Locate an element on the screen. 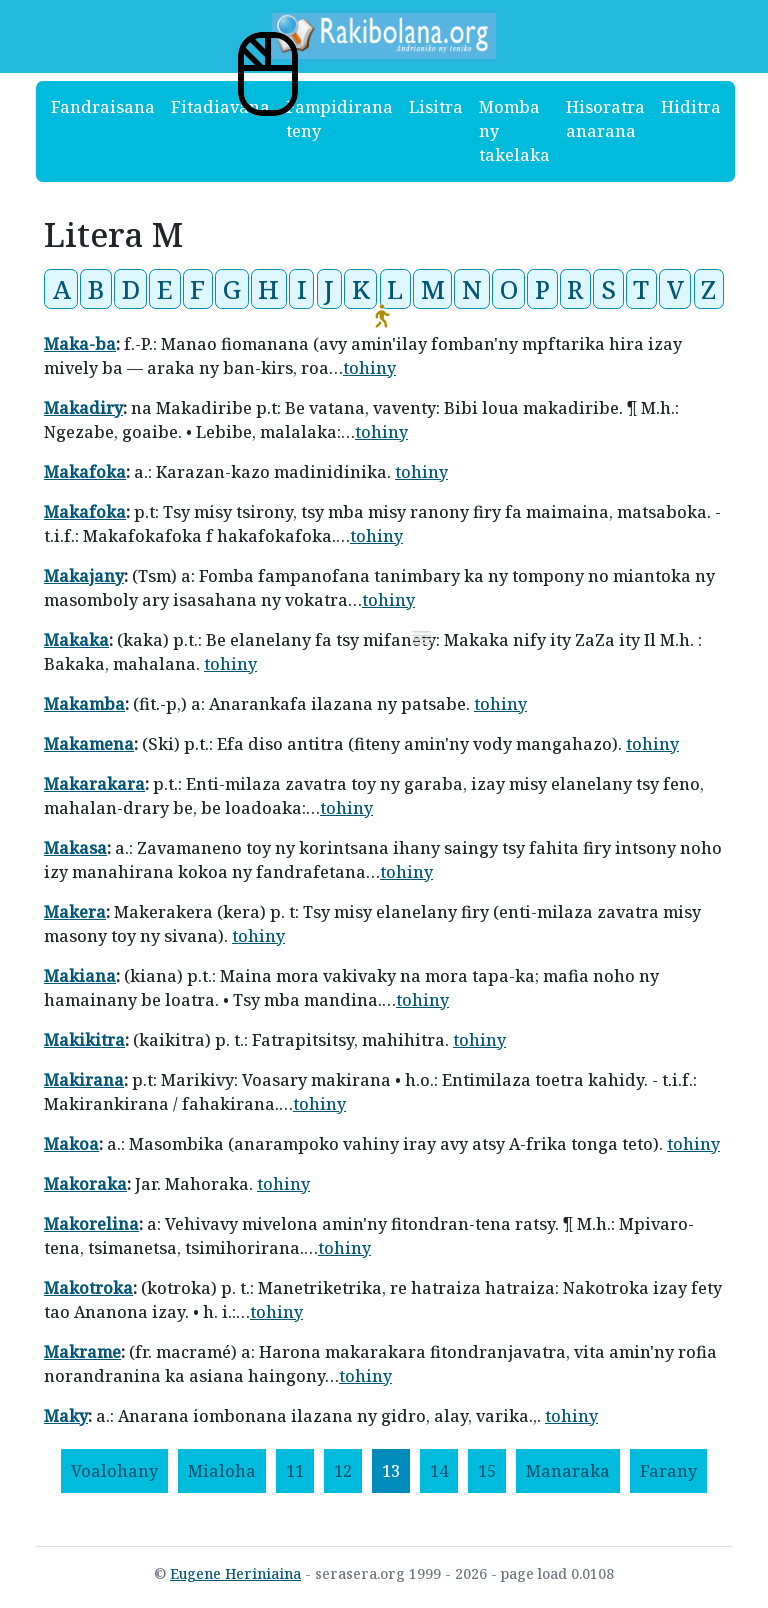 The width and height of the screenshot is (768, 1608). indicates left mouse button click action is located at coordinates (268, 74).